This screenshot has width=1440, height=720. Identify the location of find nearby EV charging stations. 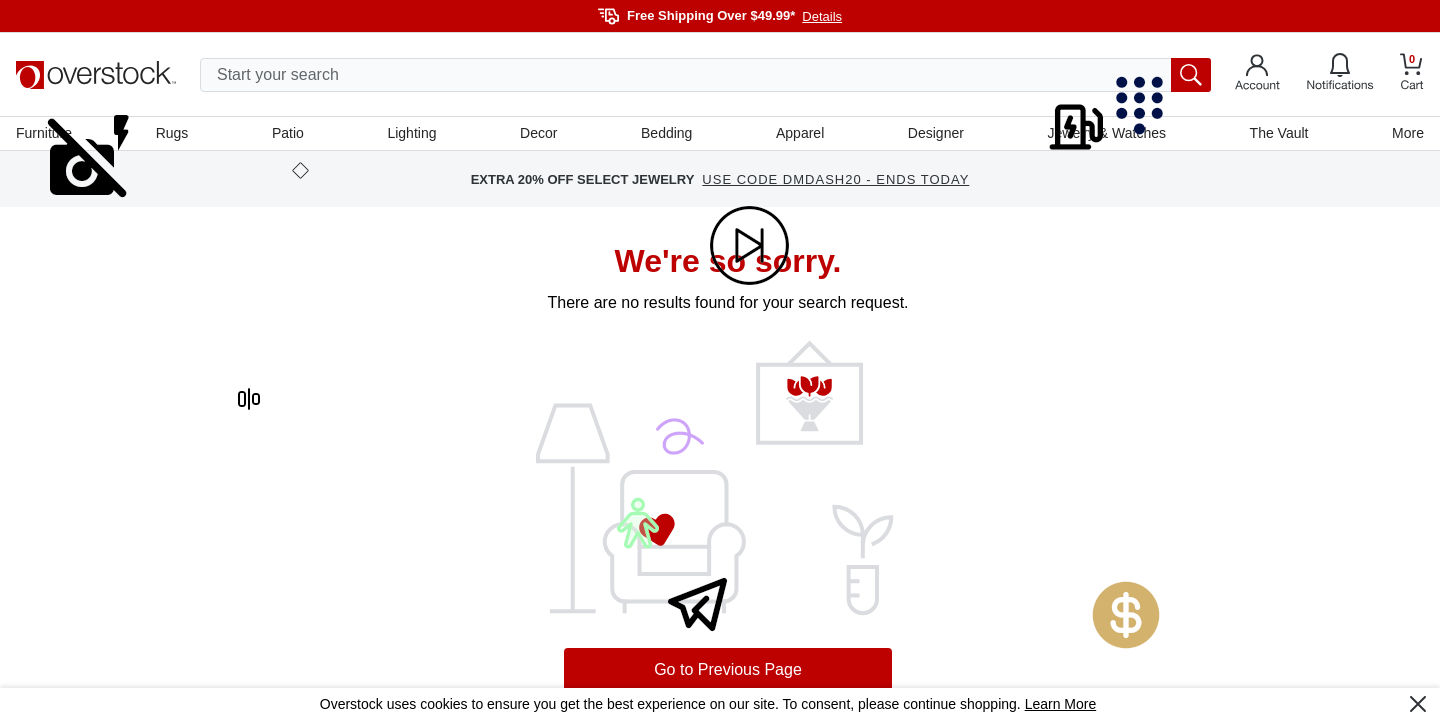
(1074, 127).